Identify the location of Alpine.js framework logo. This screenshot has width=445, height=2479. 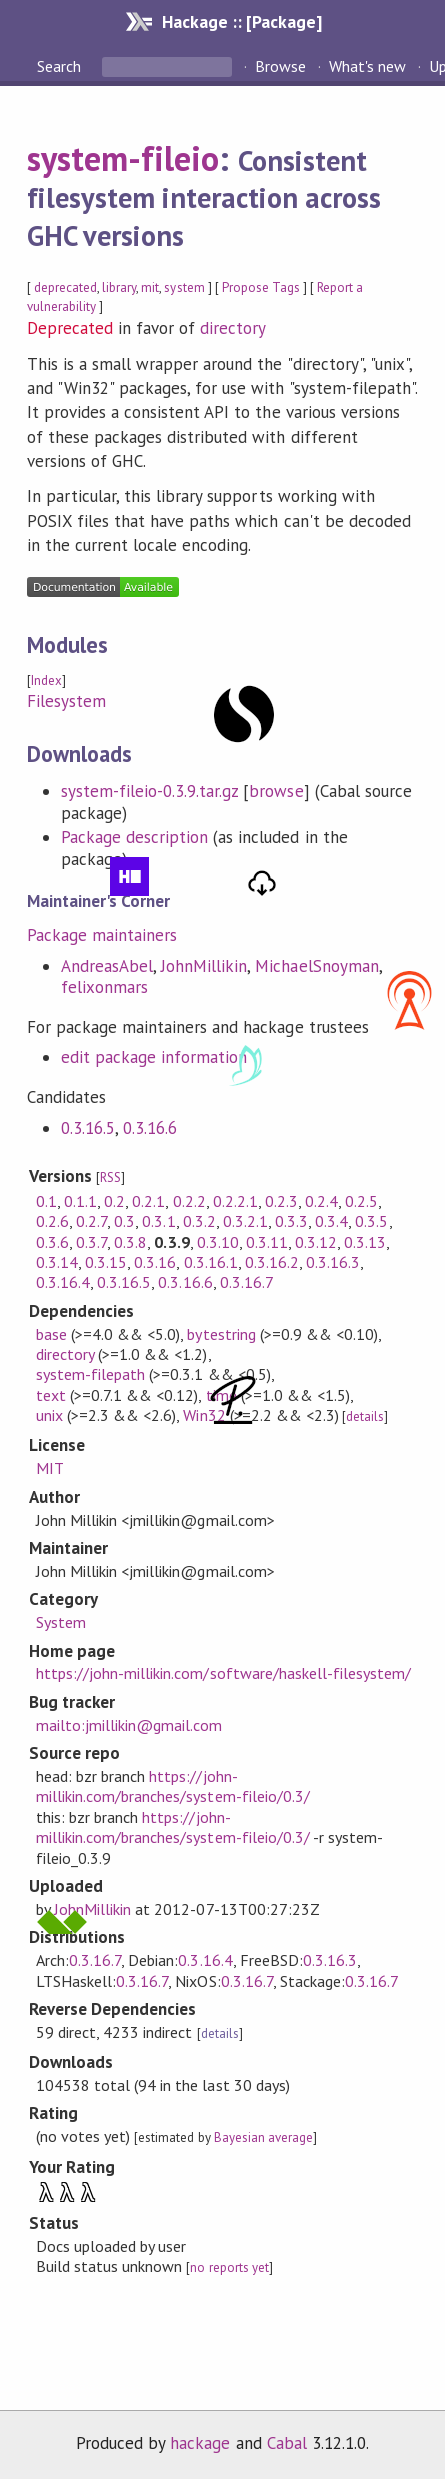
(62, 1922).